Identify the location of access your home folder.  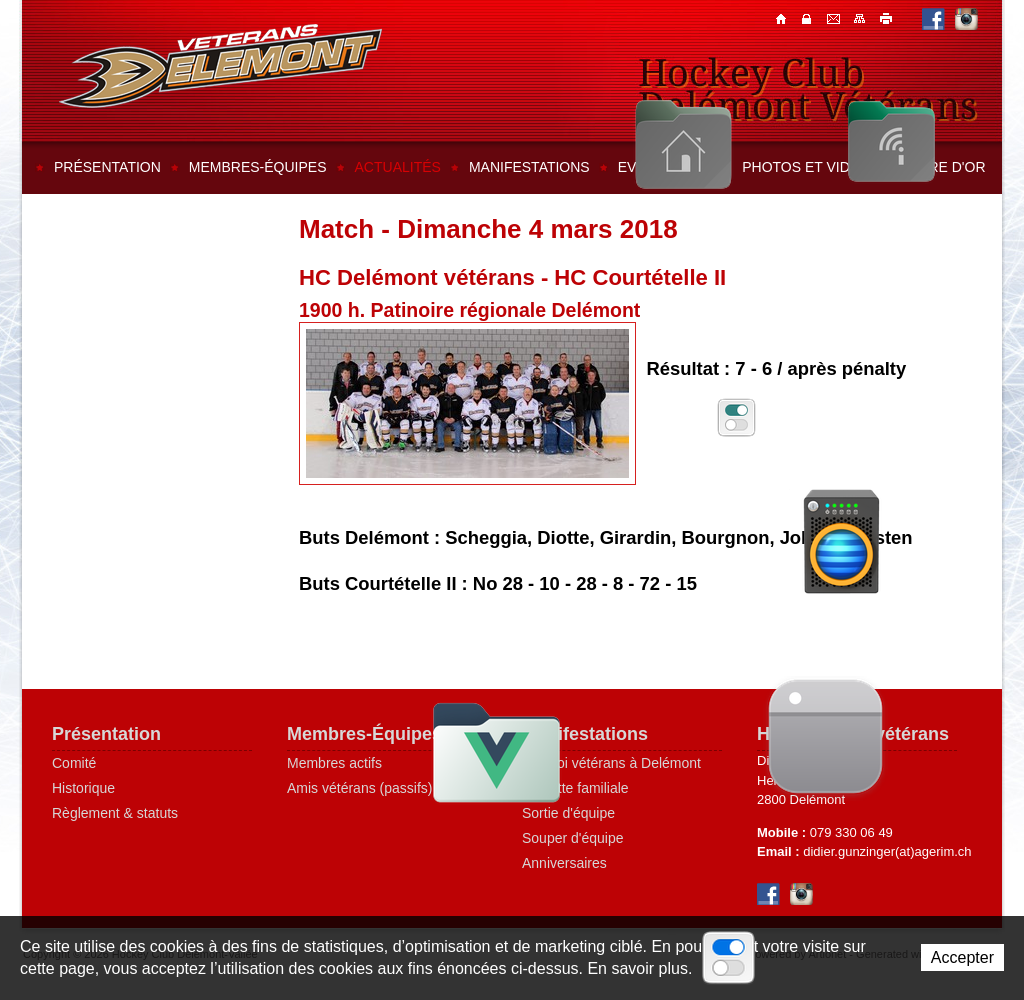
(683, 144).